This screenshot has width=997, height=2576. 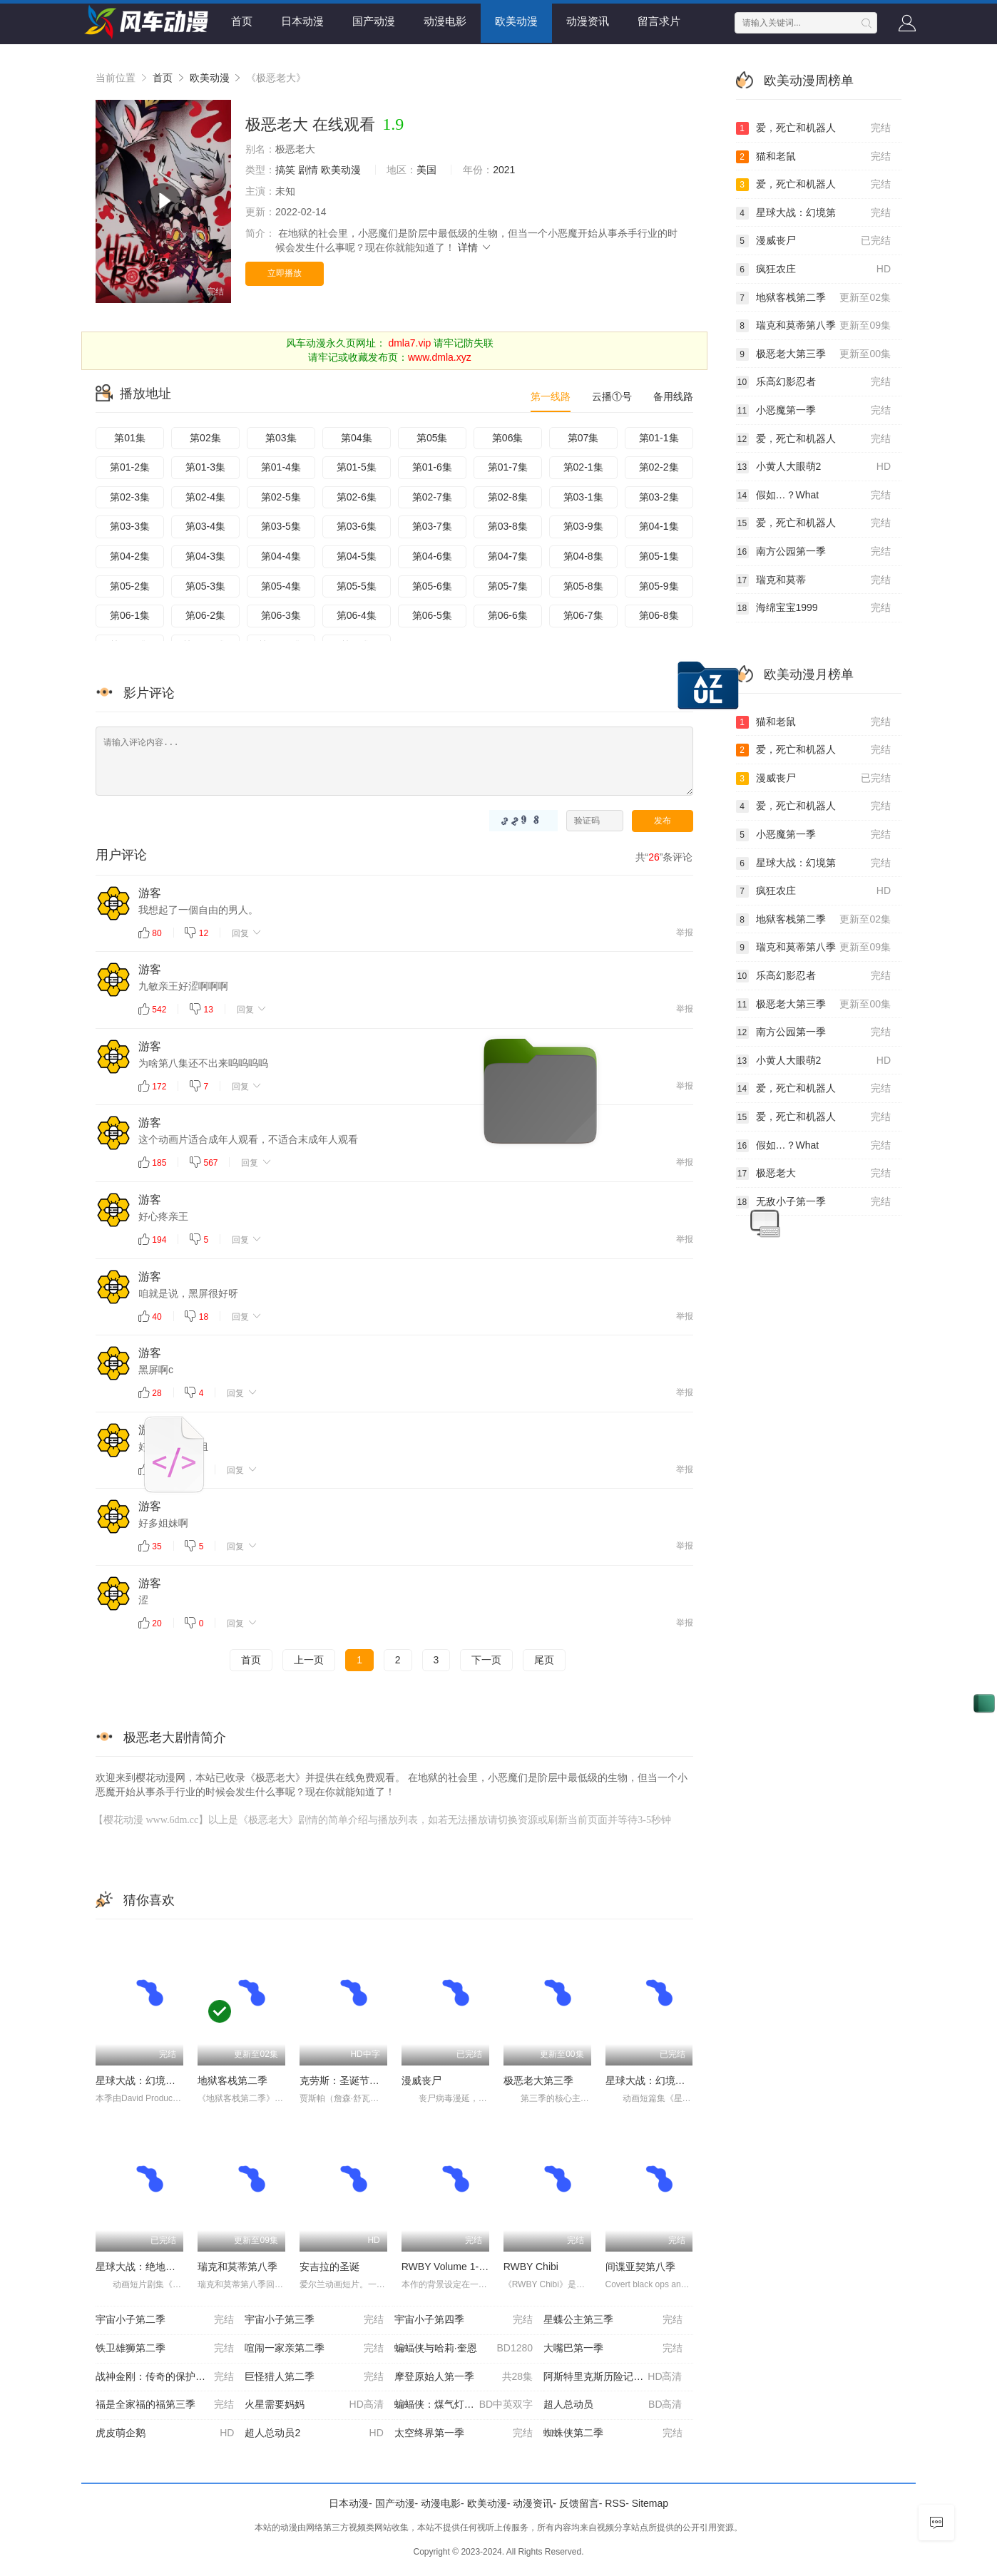 What do you see at coordinates (540, 1091) in the screenshot?
I see `open folder to view contents` at bounding box center [540, 1091].